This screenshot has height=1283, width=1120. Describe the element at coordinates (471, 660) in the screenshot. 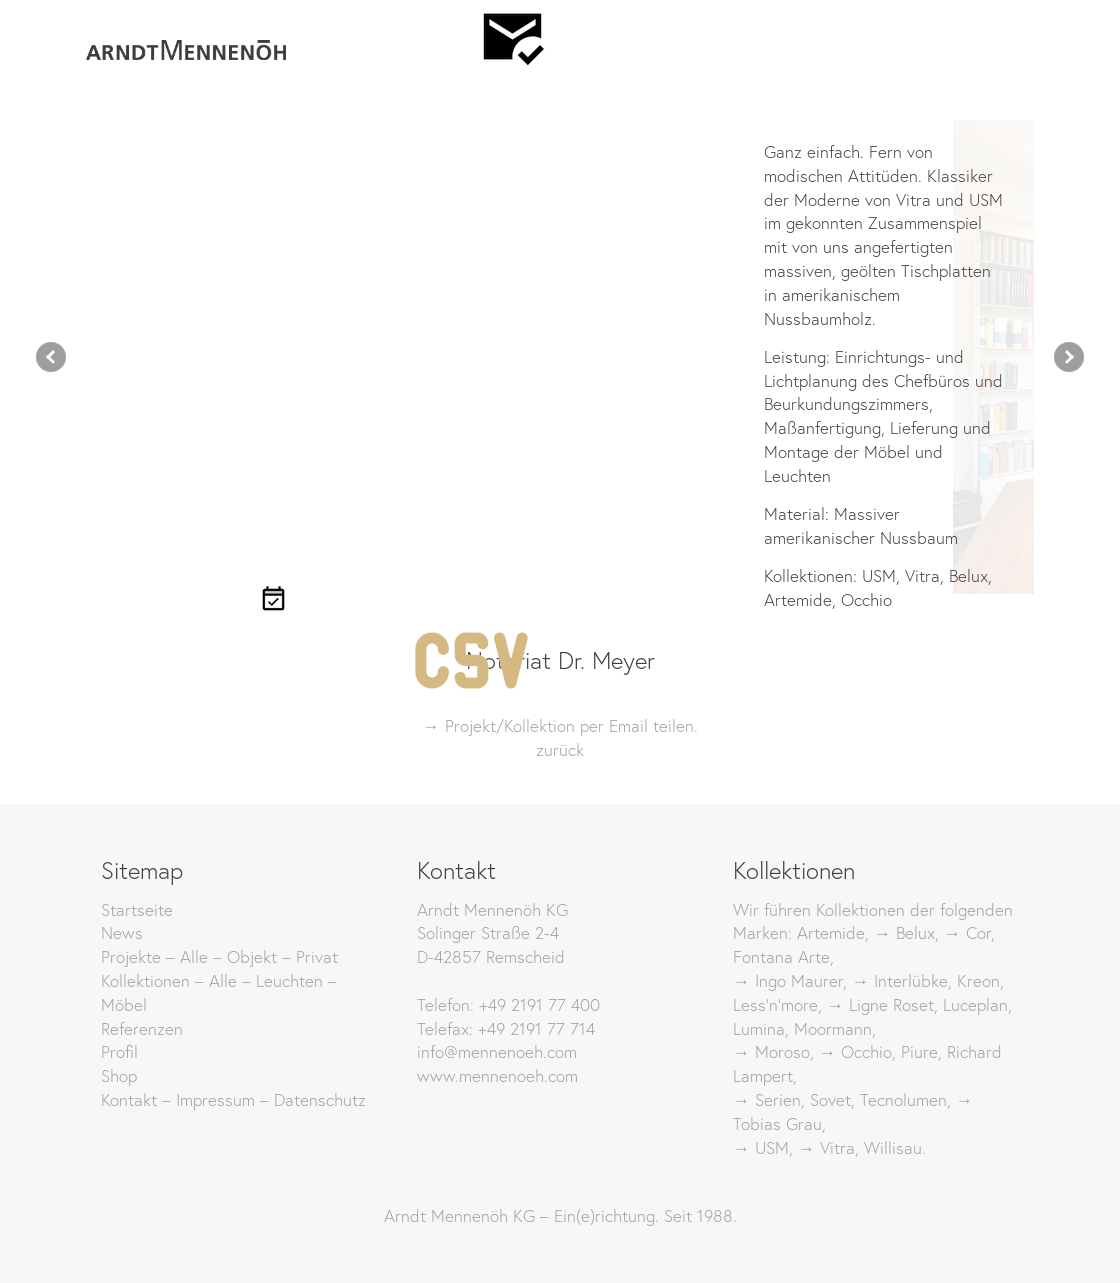

I see `export data as a CSV file` at that location.